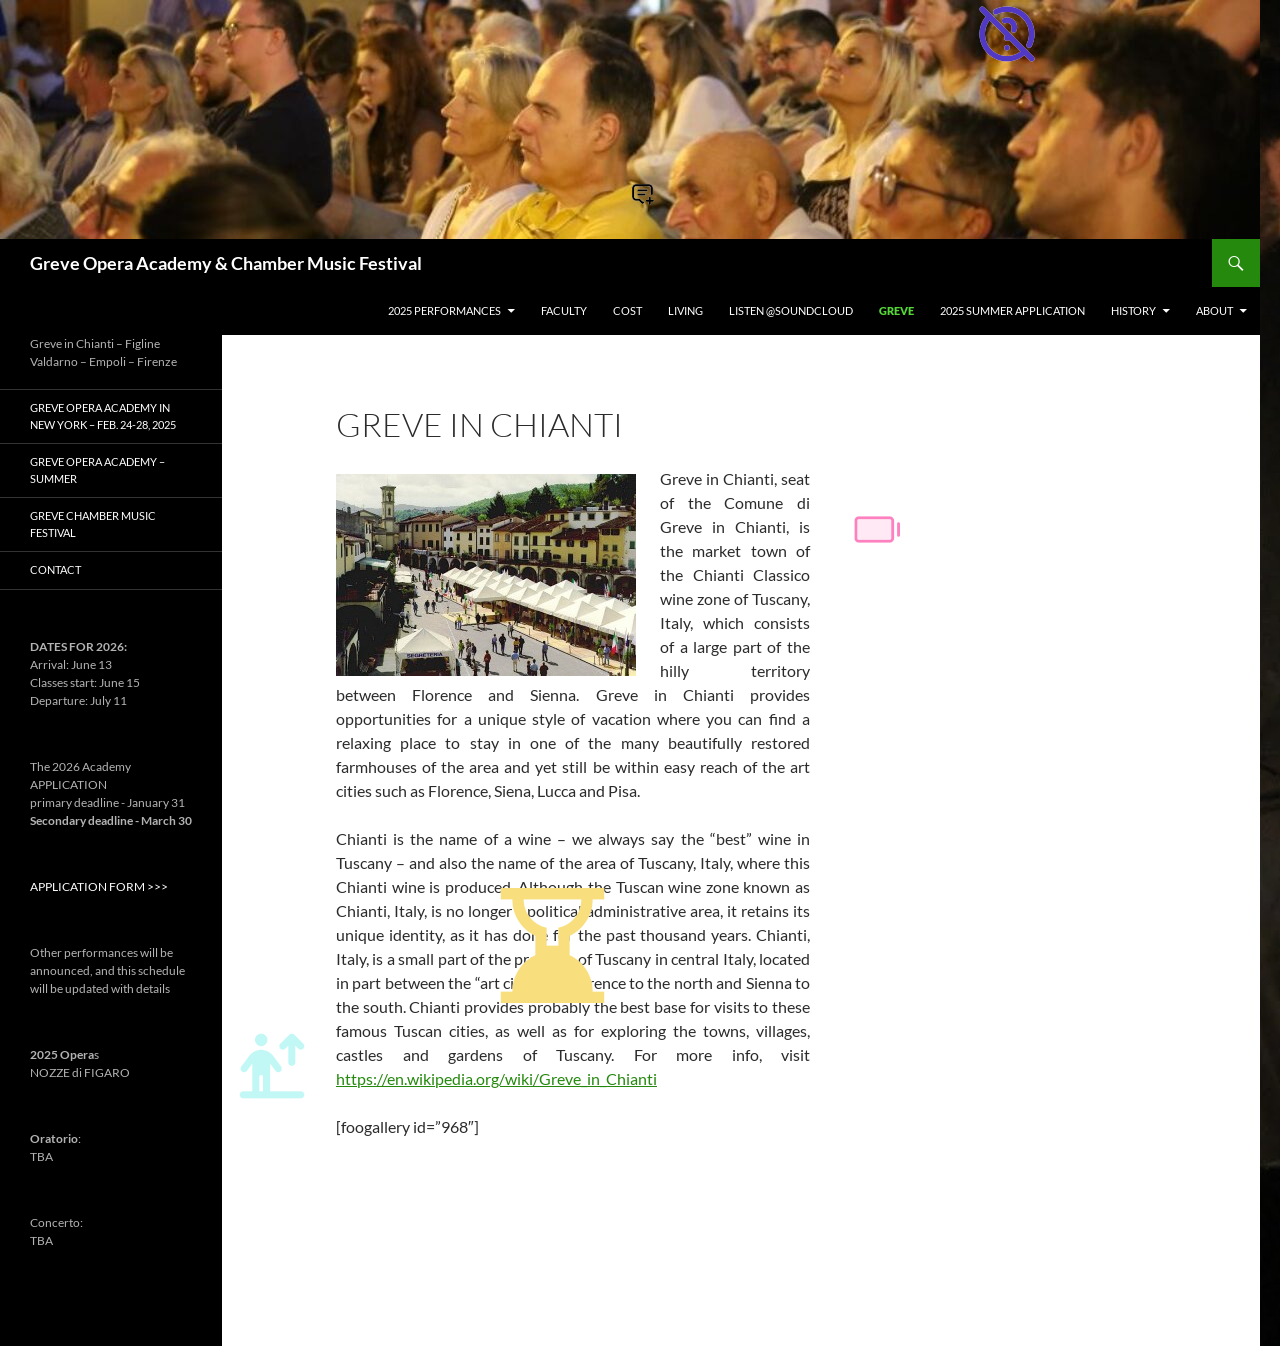 The height and width of the screenshot is (1346, 1280). What do you see at coordinates (642, 193) in the screenshot?
I see `compose a new message` at bounding box center [642, 193].